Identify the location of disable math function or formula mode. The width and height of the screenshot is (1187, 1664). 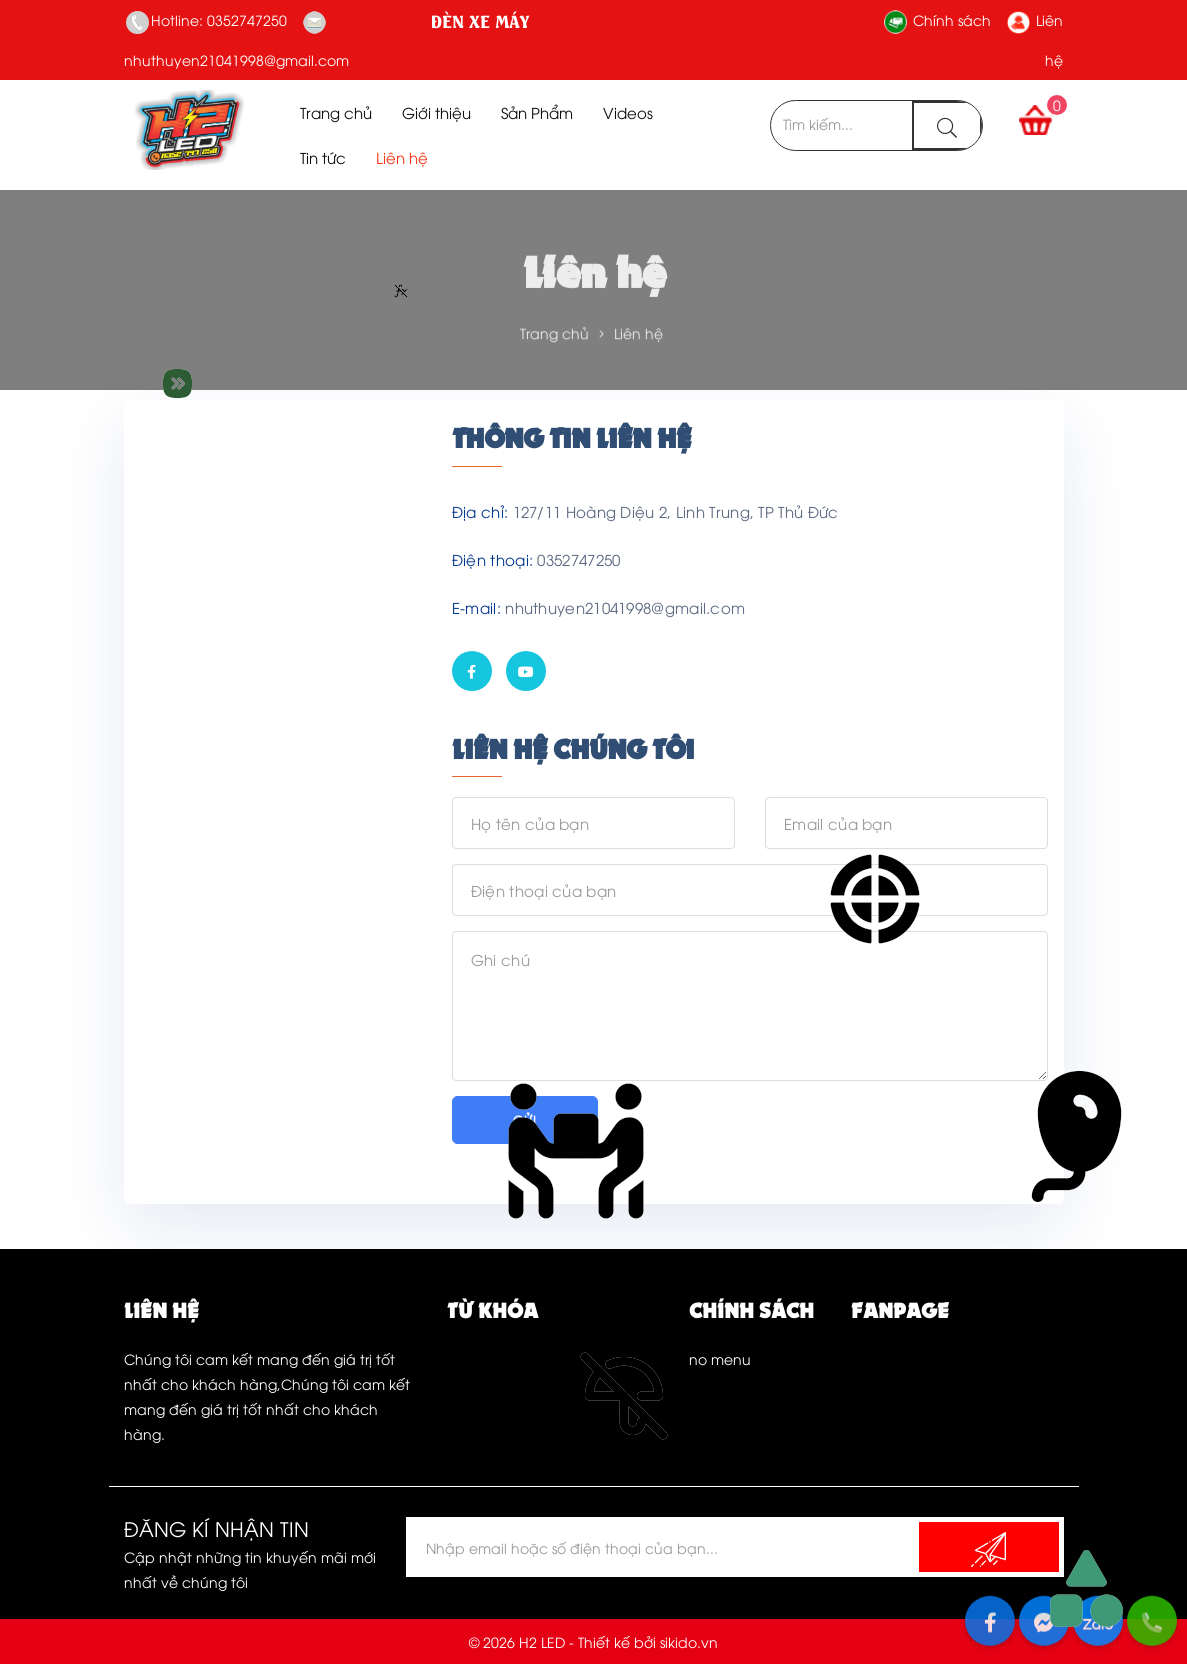
(401, 291).